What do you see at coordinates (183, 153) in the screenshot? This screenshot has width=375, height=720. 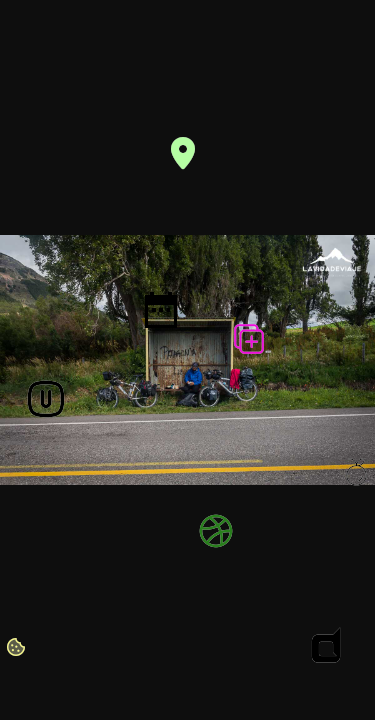 I see `view current location on map` at bounding box center [183, 153].